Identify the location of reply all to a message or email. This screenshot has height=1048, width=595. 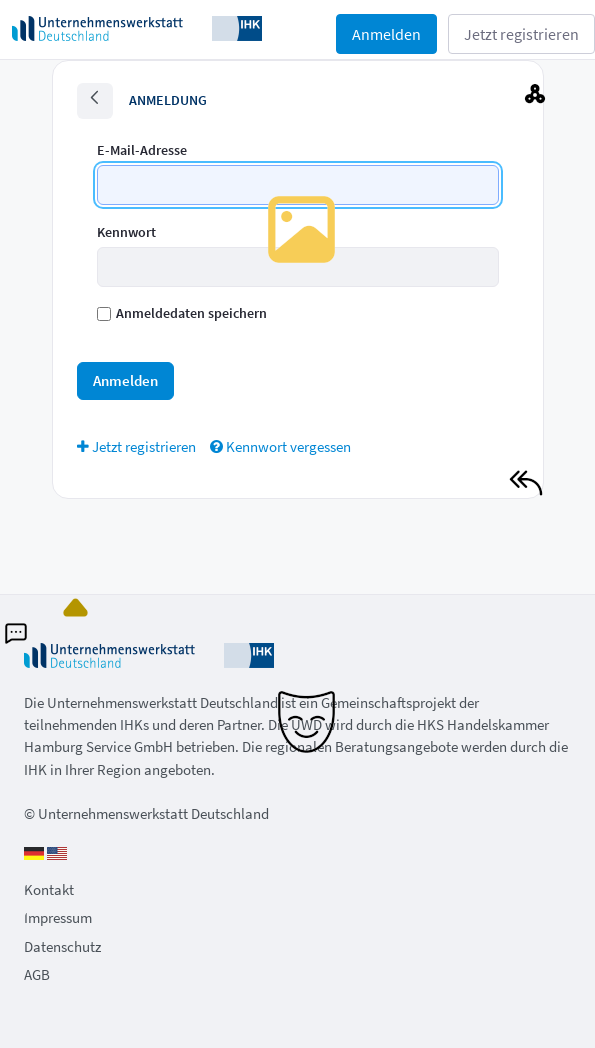
(526, 483).